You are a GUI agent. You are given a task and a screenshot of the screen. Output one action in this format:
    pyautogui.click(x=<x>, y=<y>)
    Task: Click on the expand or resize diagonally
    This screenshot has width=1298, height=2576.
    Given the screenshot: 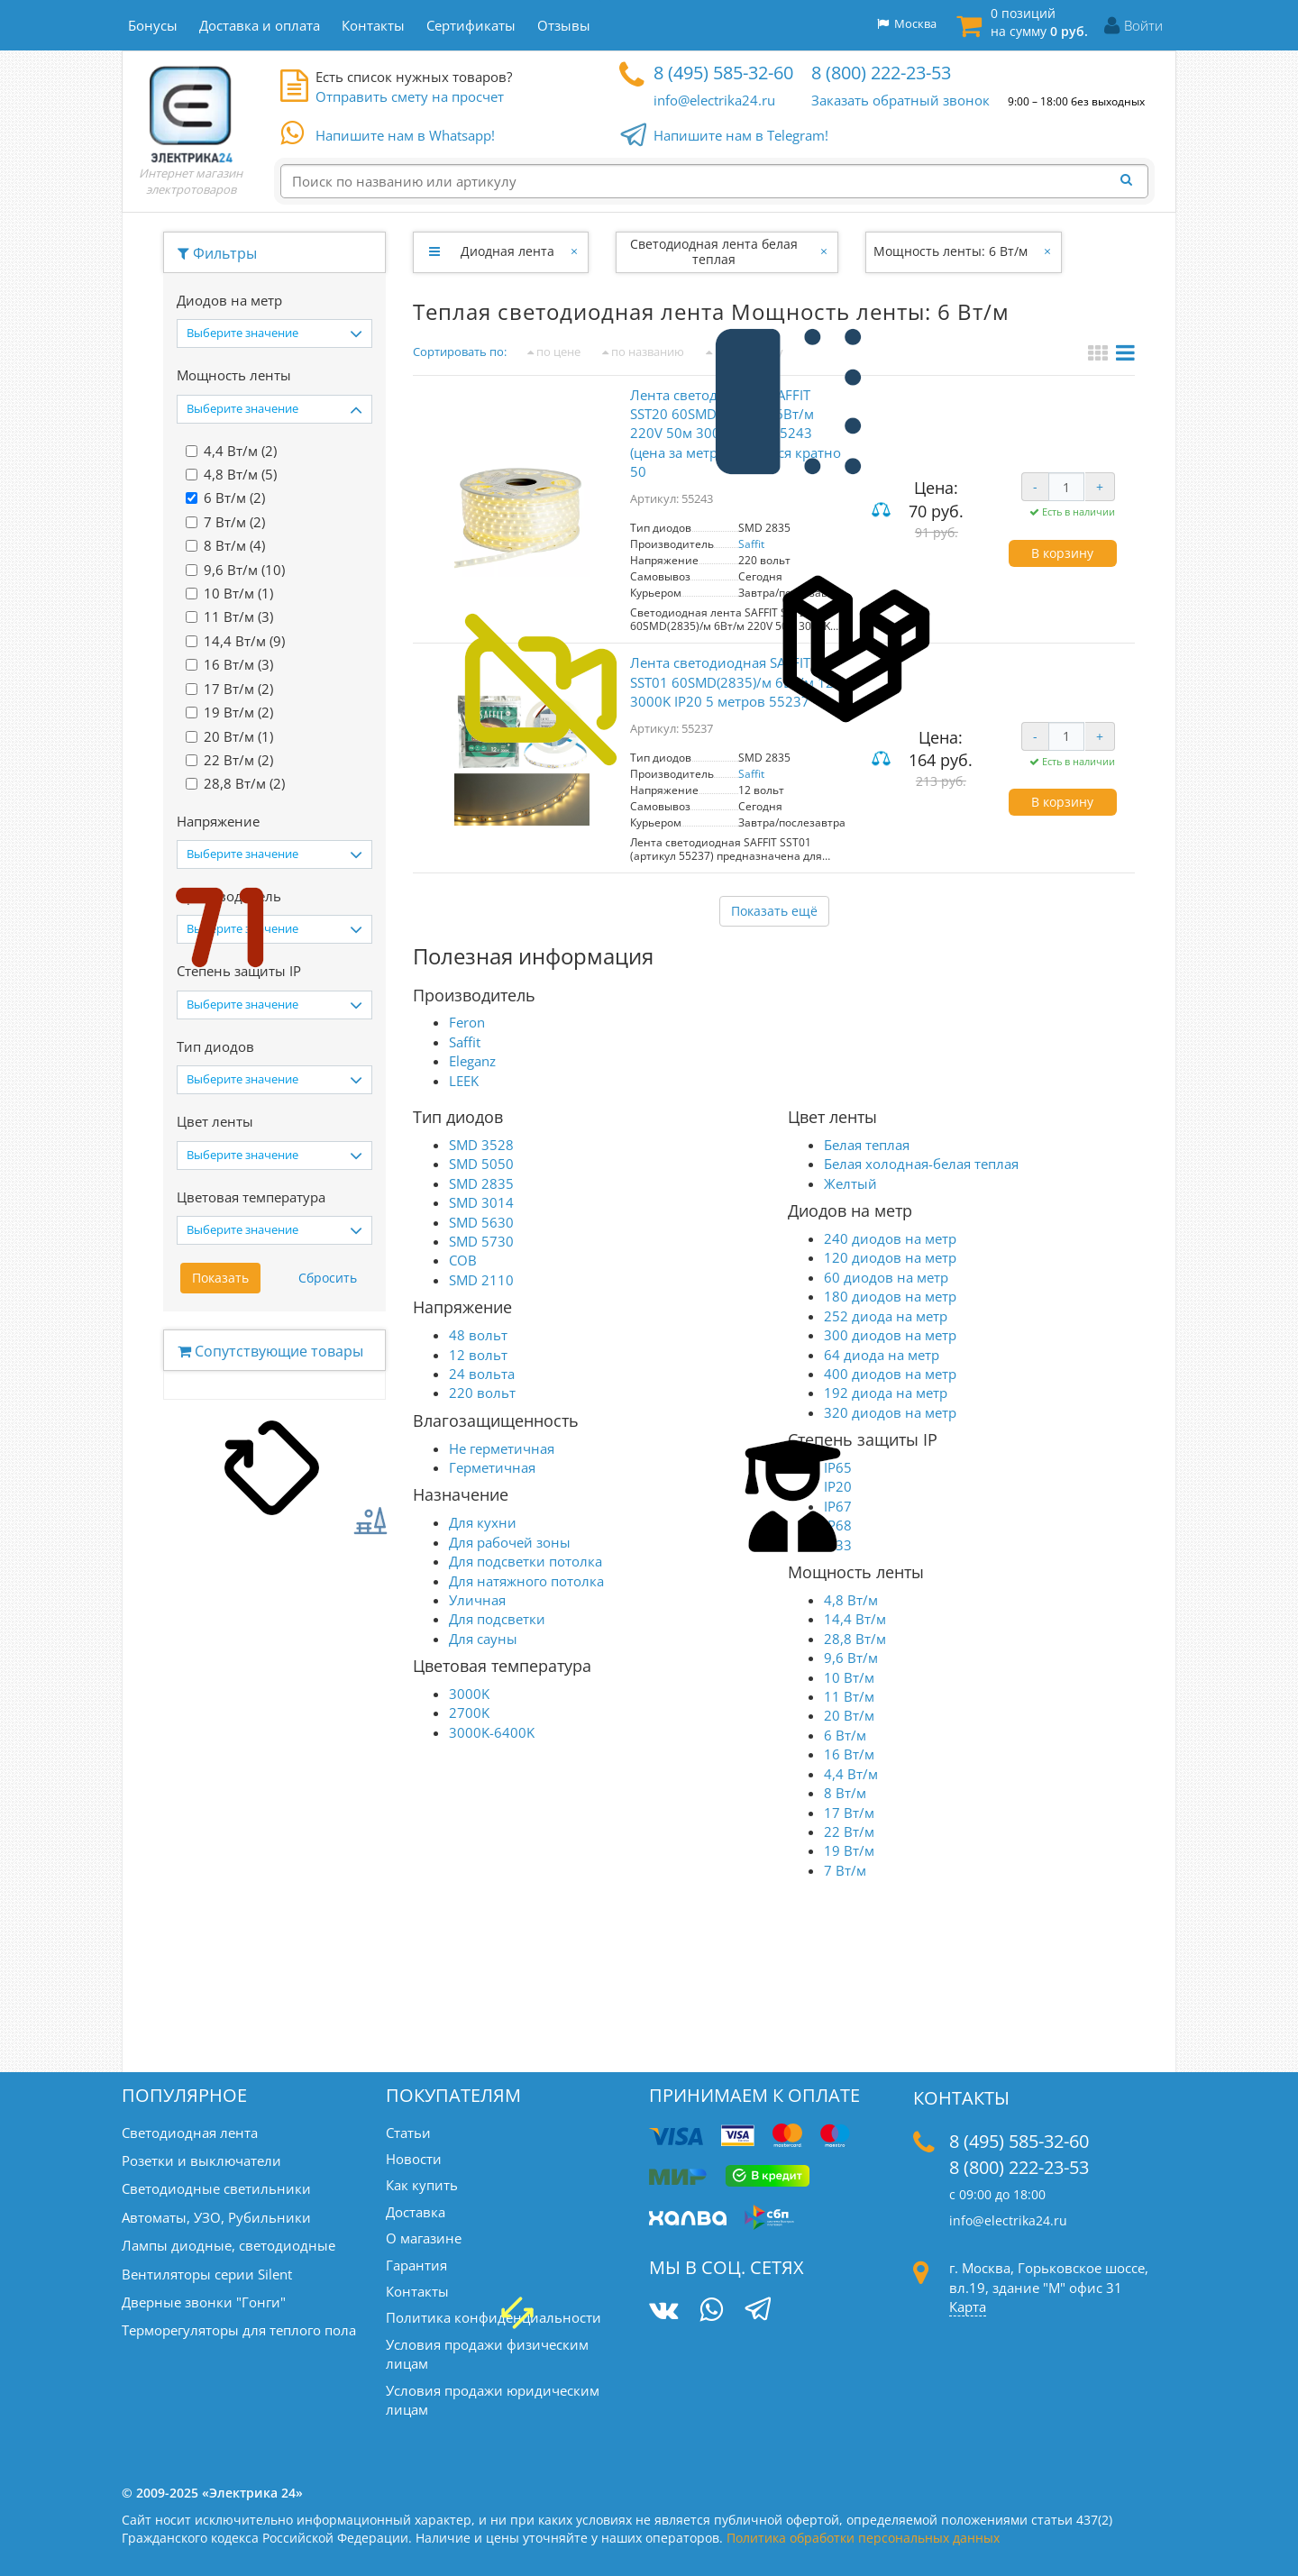 What is the action you would take?
    pyautogui.click(x=517, y=2313)
    